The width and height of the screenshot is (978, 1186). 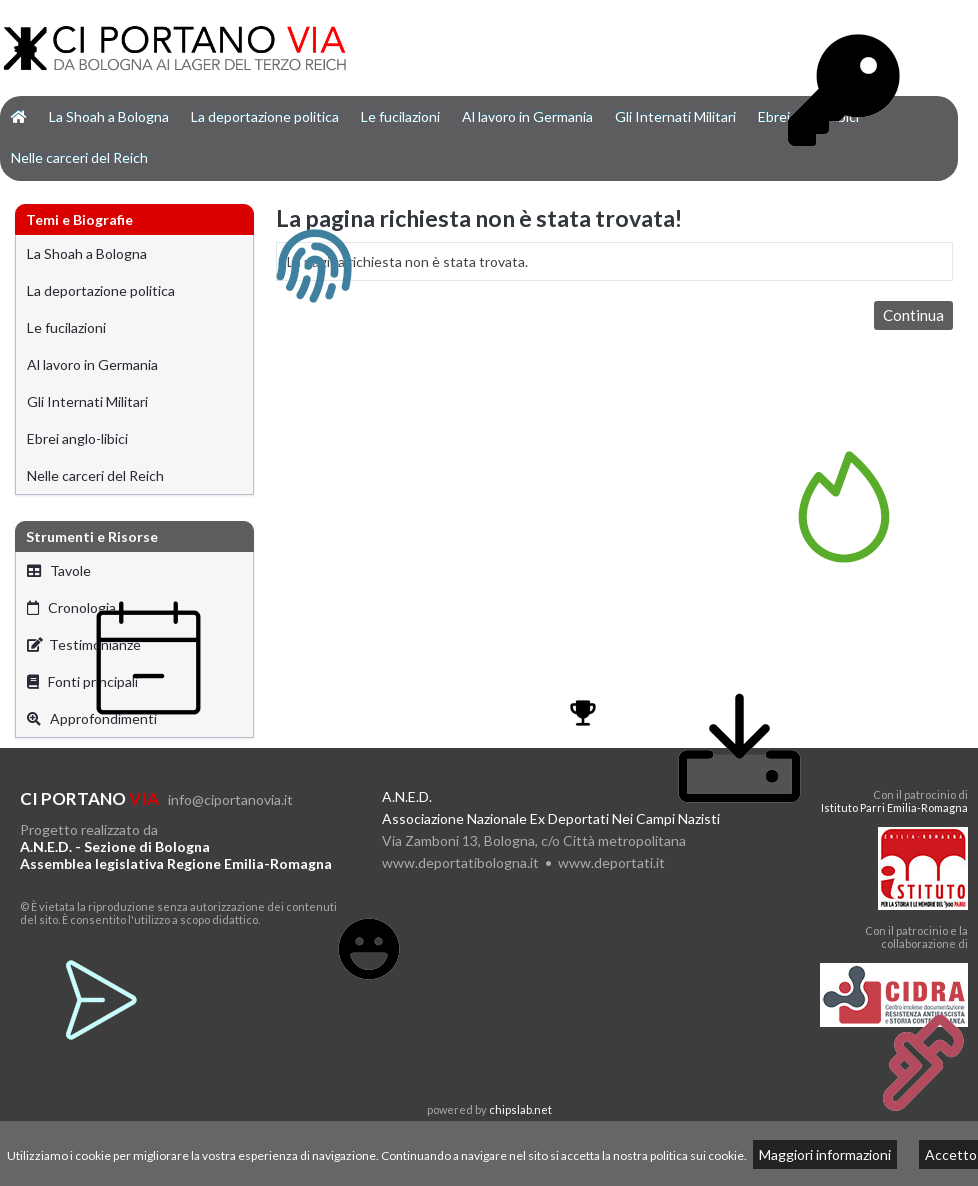 What do you see at coordinates (922, 1063) in the screenshot?
I see `access tools or settings` at bounding box center [922, 1063].